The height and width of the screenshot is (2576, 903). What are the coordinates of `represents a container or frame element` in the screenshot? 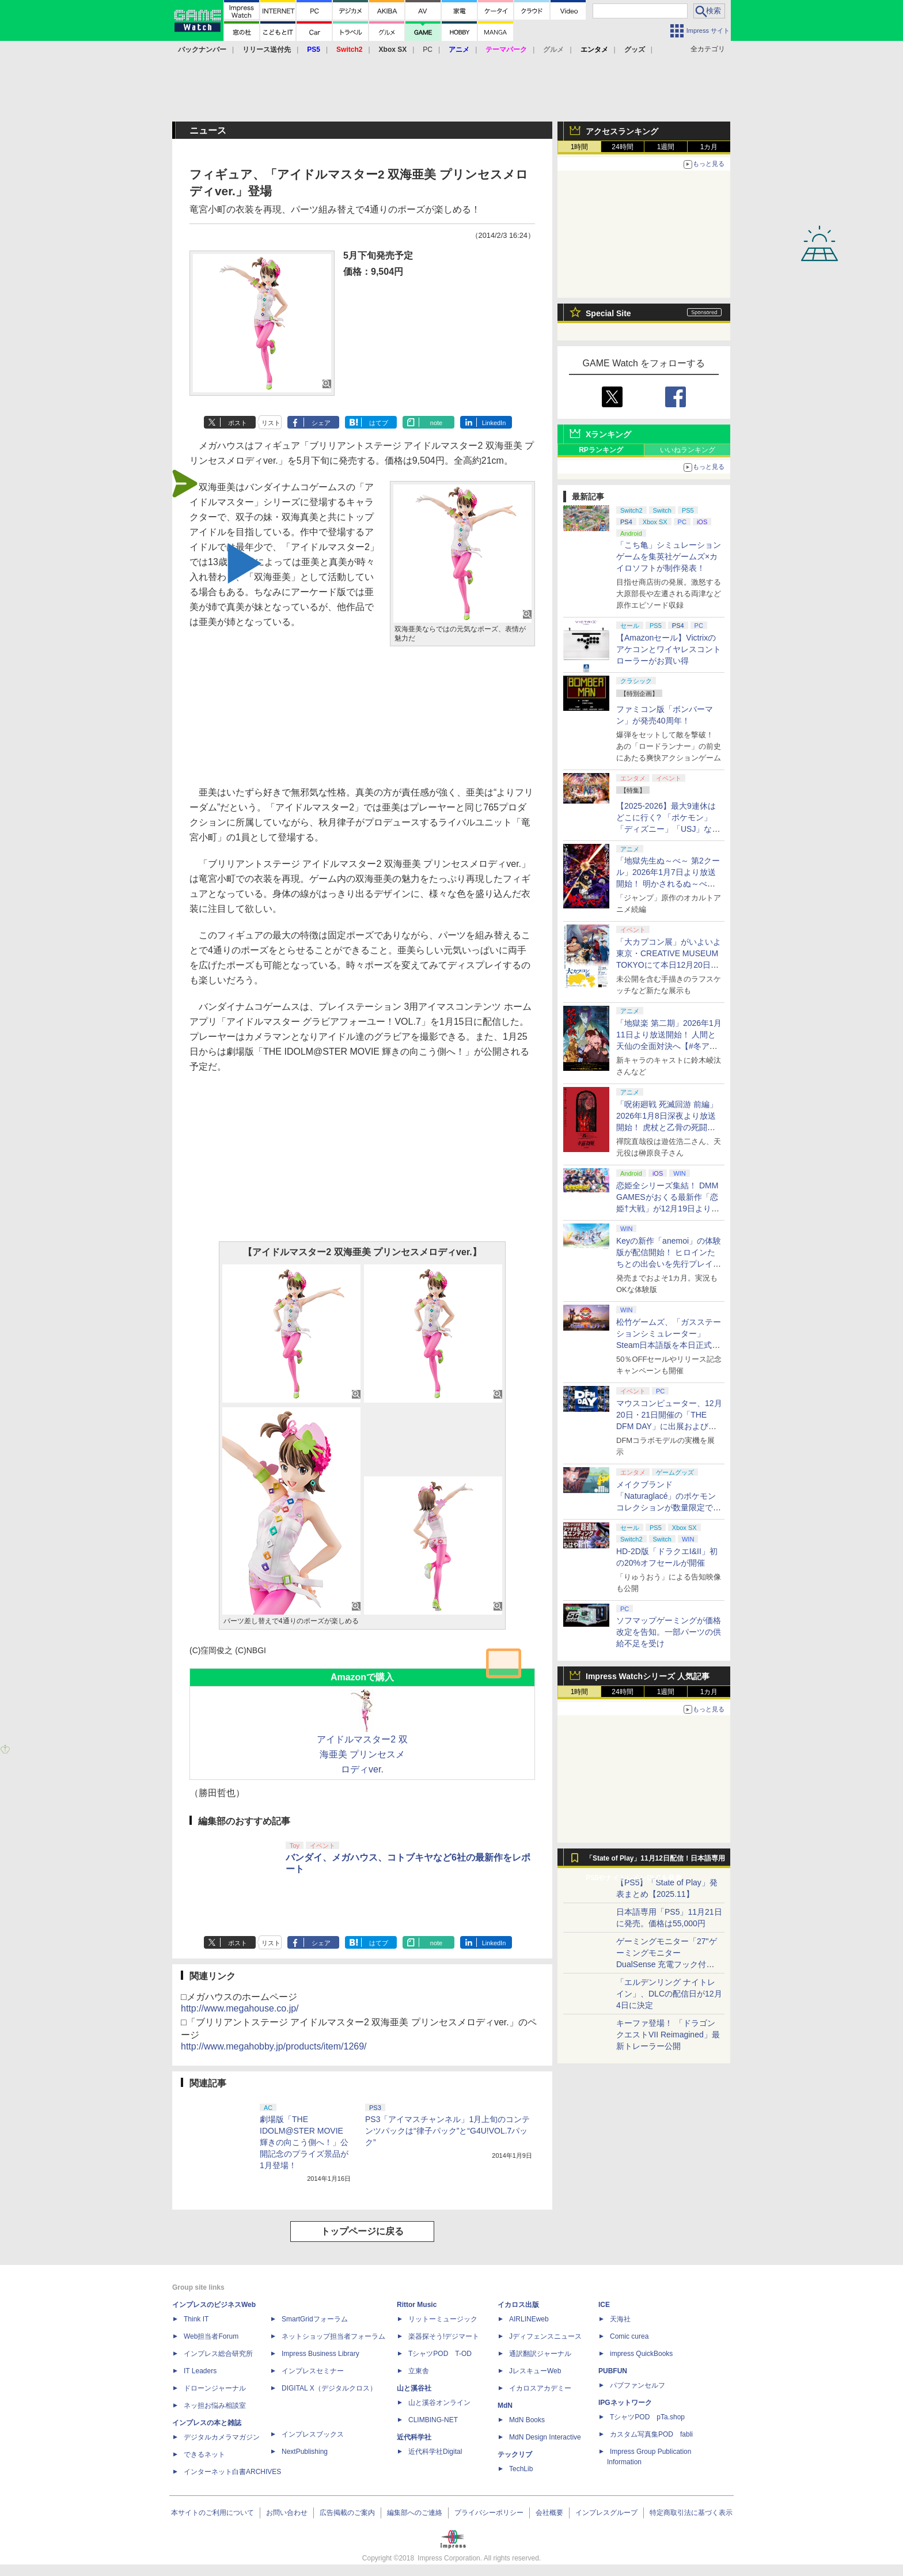 It's located at (503, 1663).